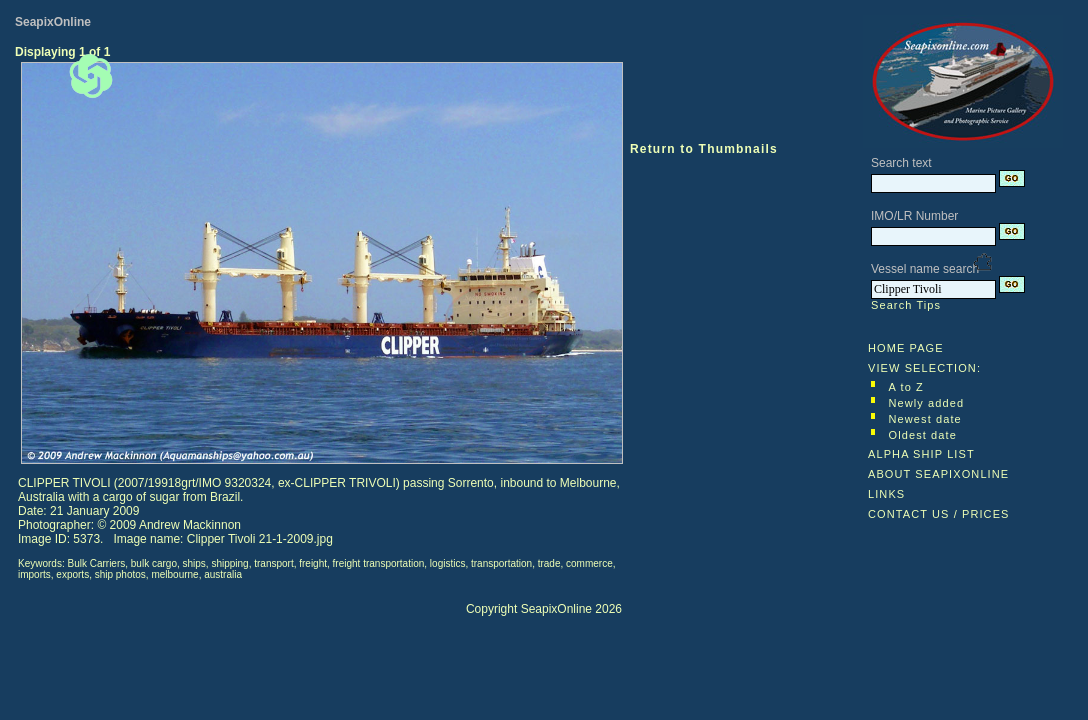  What do you see at coordinates (91, 76) in the screenshot?
I see `open OpenAI or ChatGPT app` at bounding box center [91, 76].